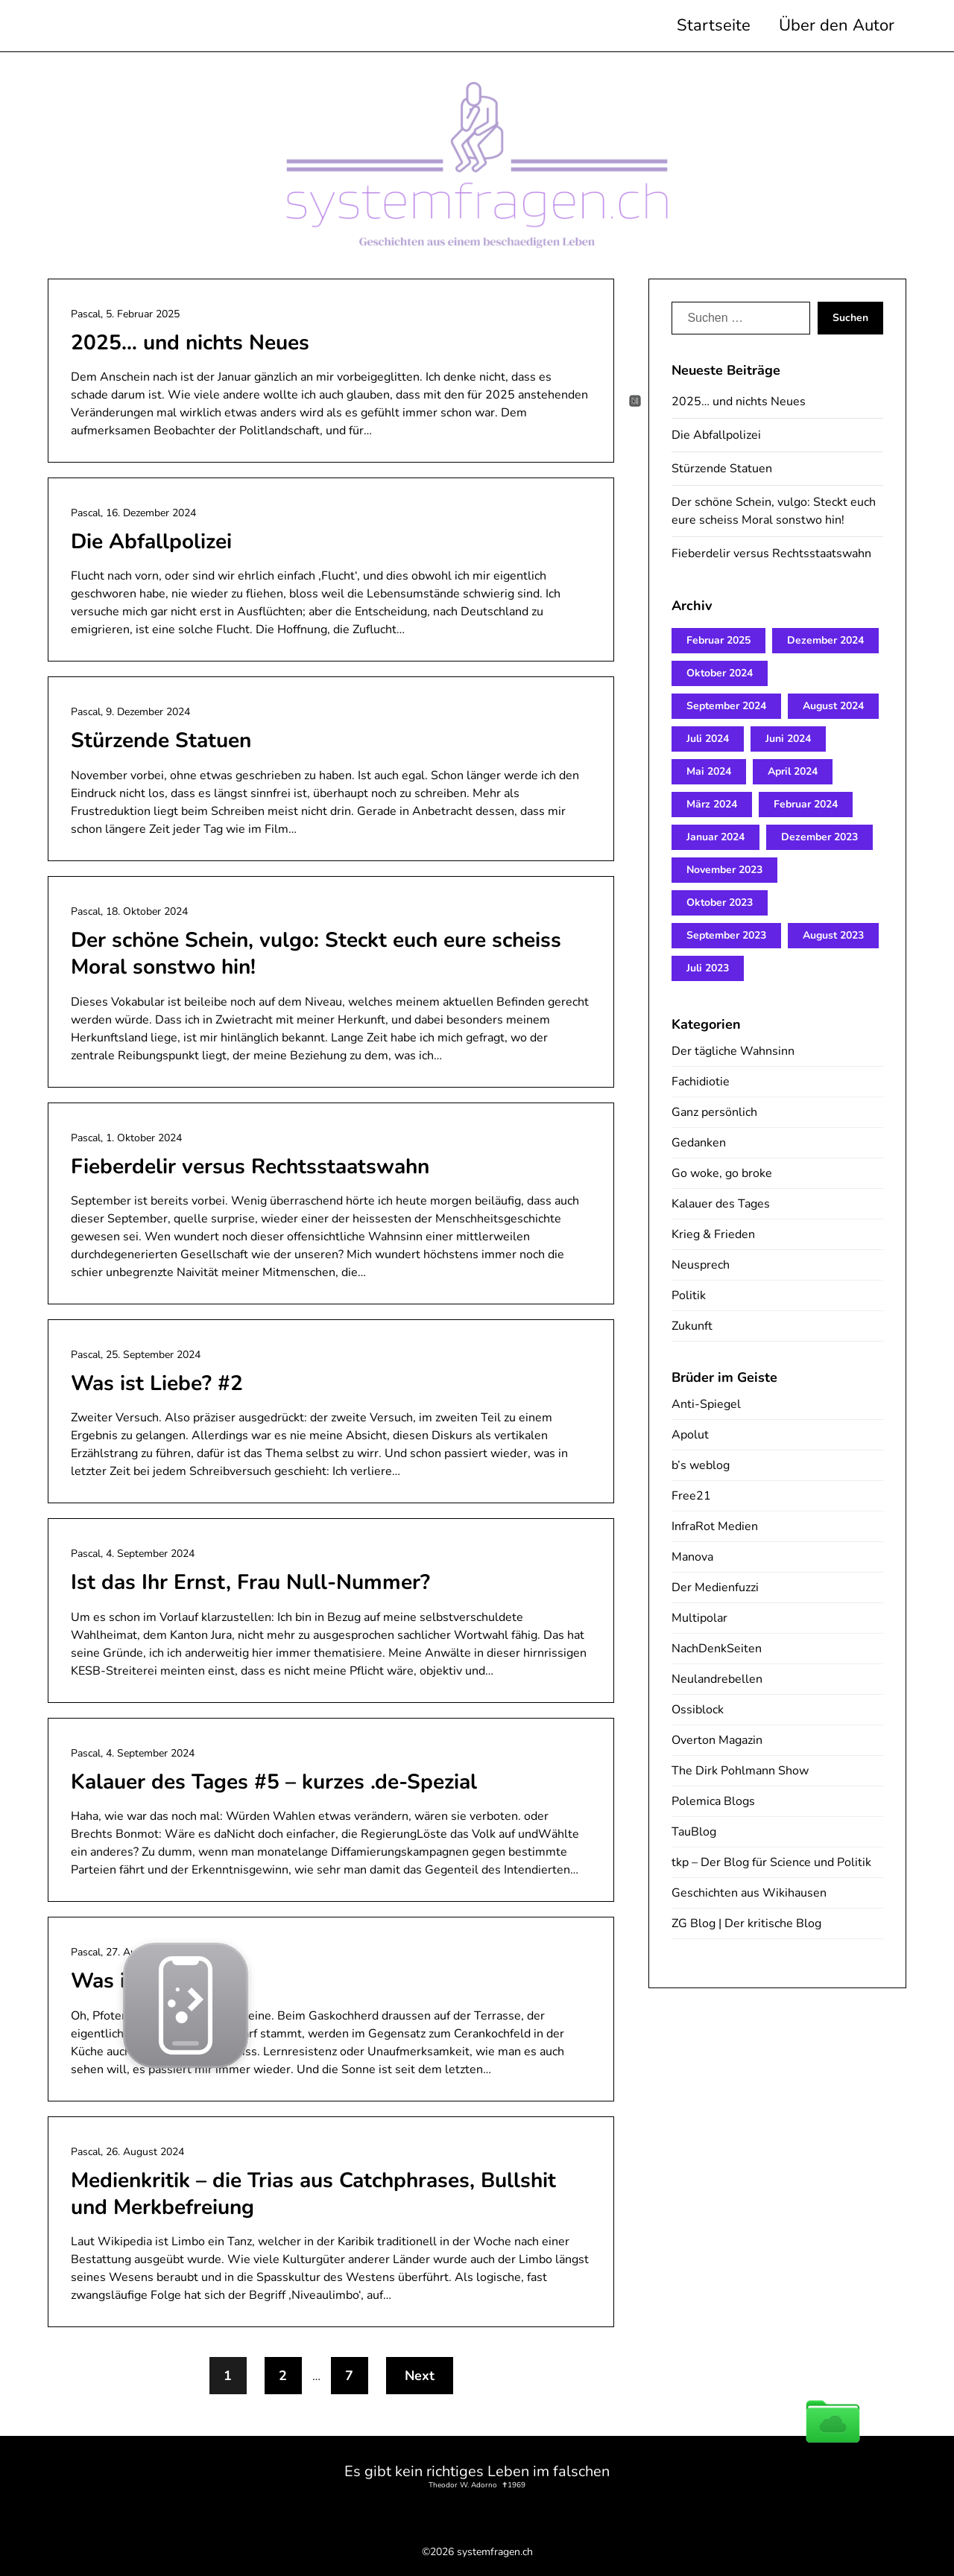 Image resolution: width=954 pixels, height=2576 pixels. Describe the element at coordinates (635, 401) in the screenshot. I see `open cursor and pointer preferences` at that location.